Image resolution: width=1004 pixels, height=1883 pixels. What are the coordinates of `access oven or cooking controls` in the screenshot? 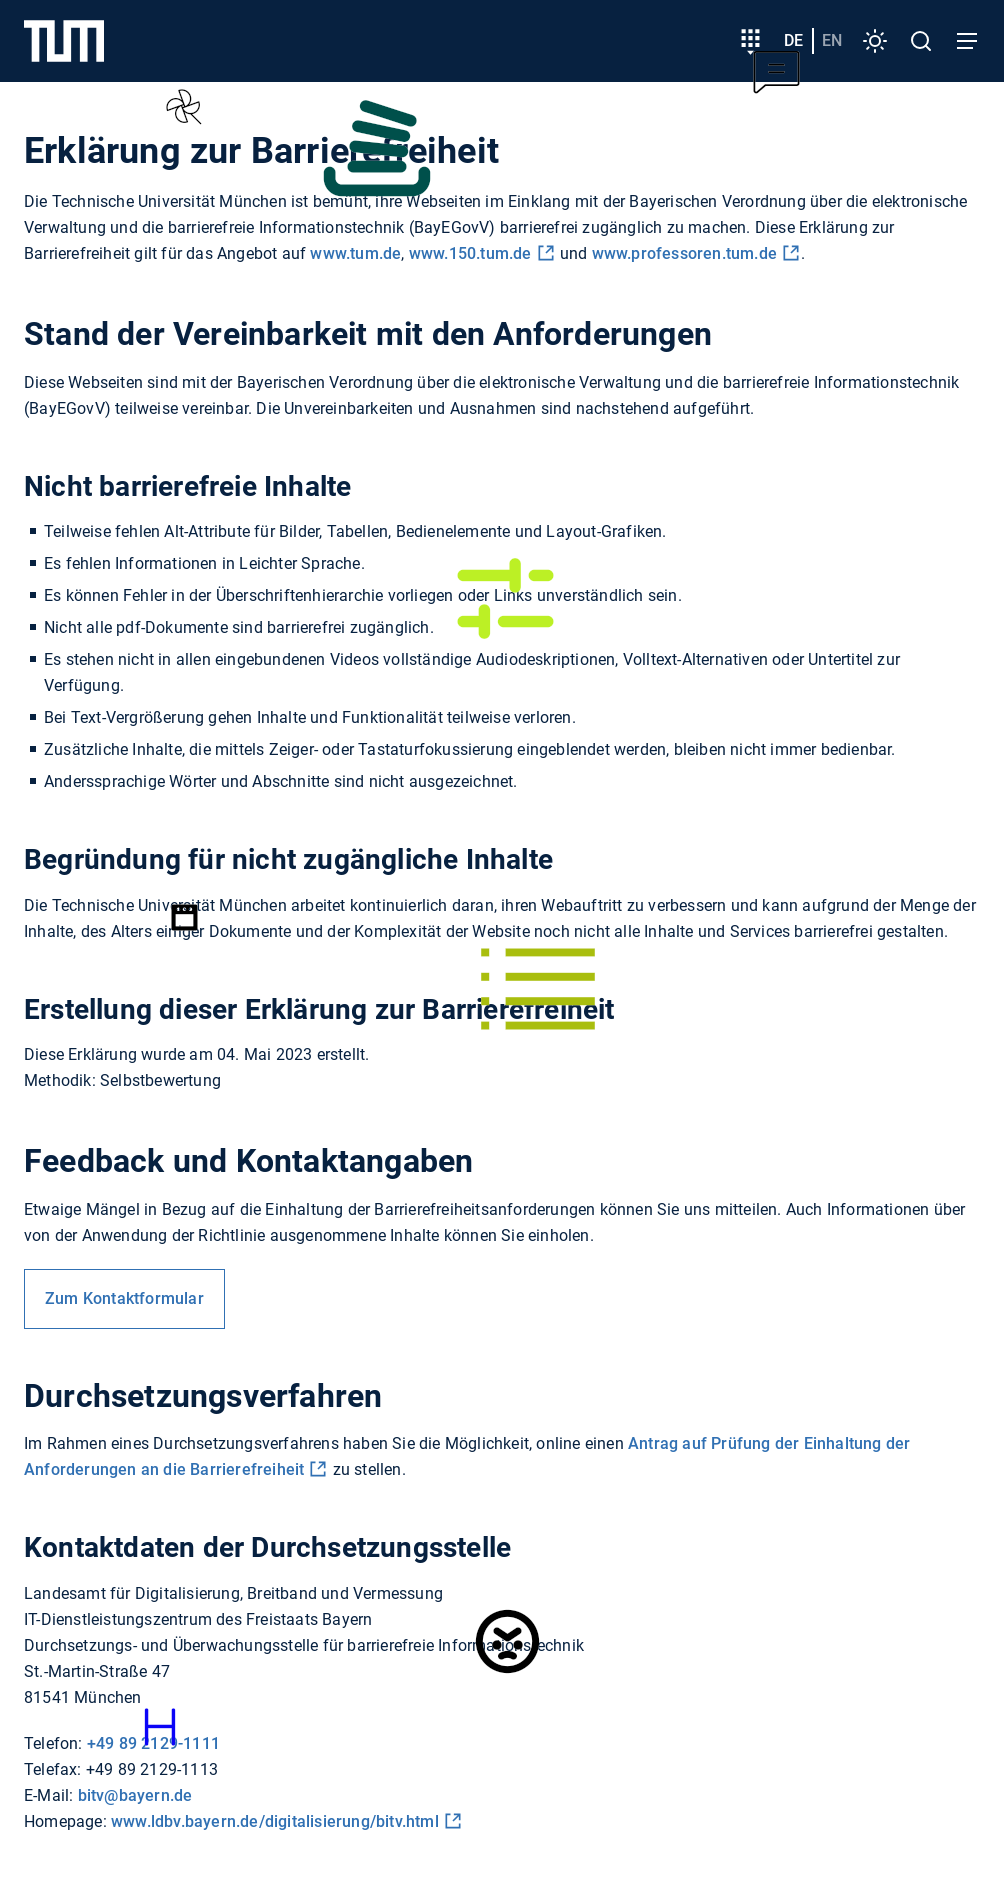 It's located at (184, 917).